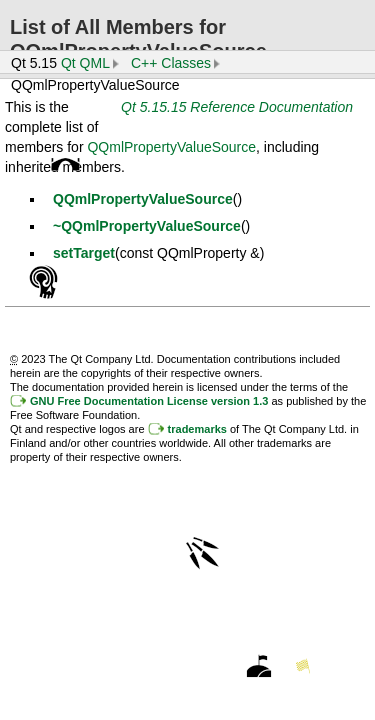 This screenshot has height=720, width=375. I want to click on build or place a bridge structure, so click(65, 157).